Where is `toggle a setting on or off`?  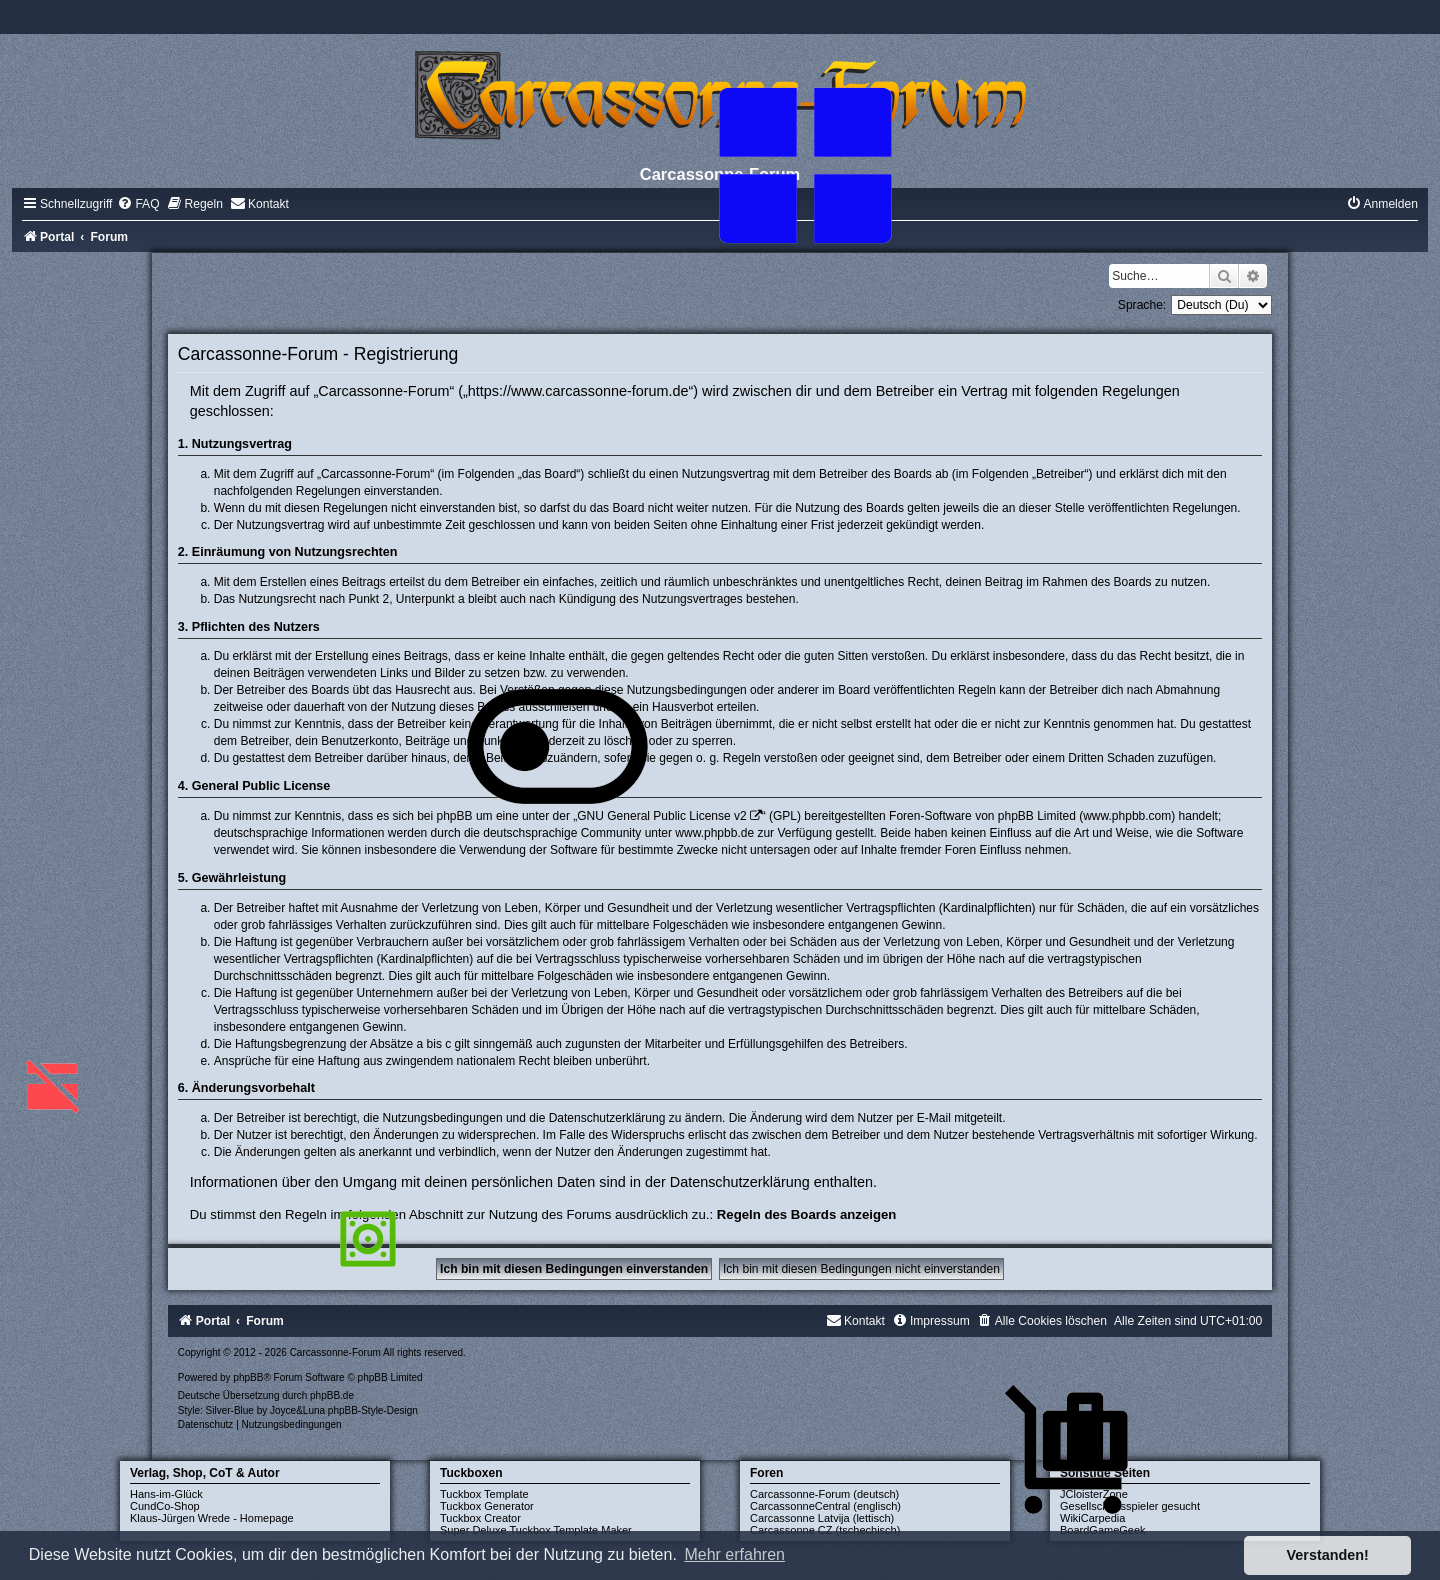
toggle a setting on or off is located at coordinates (557, 746).